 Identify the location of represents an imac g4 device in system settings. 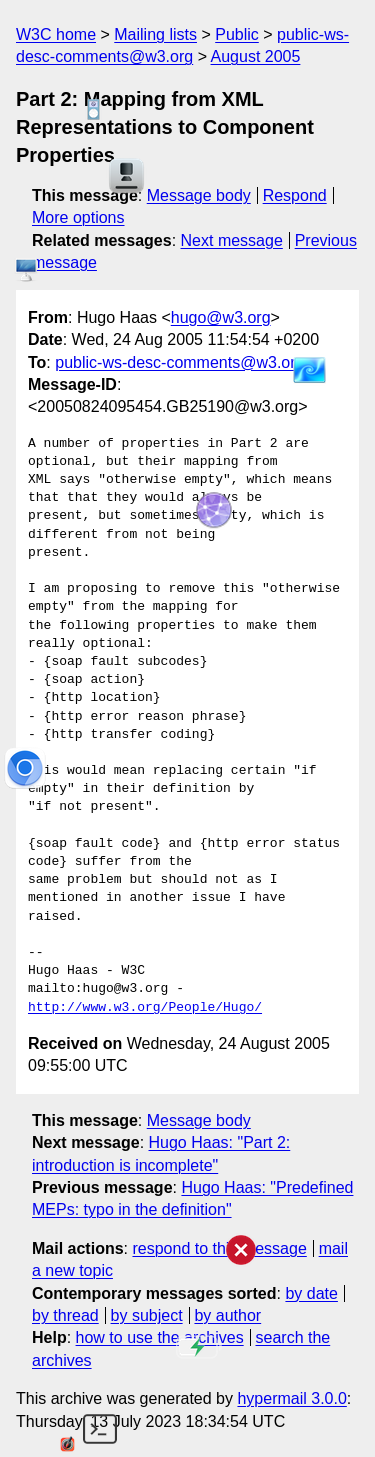
(26, 269).